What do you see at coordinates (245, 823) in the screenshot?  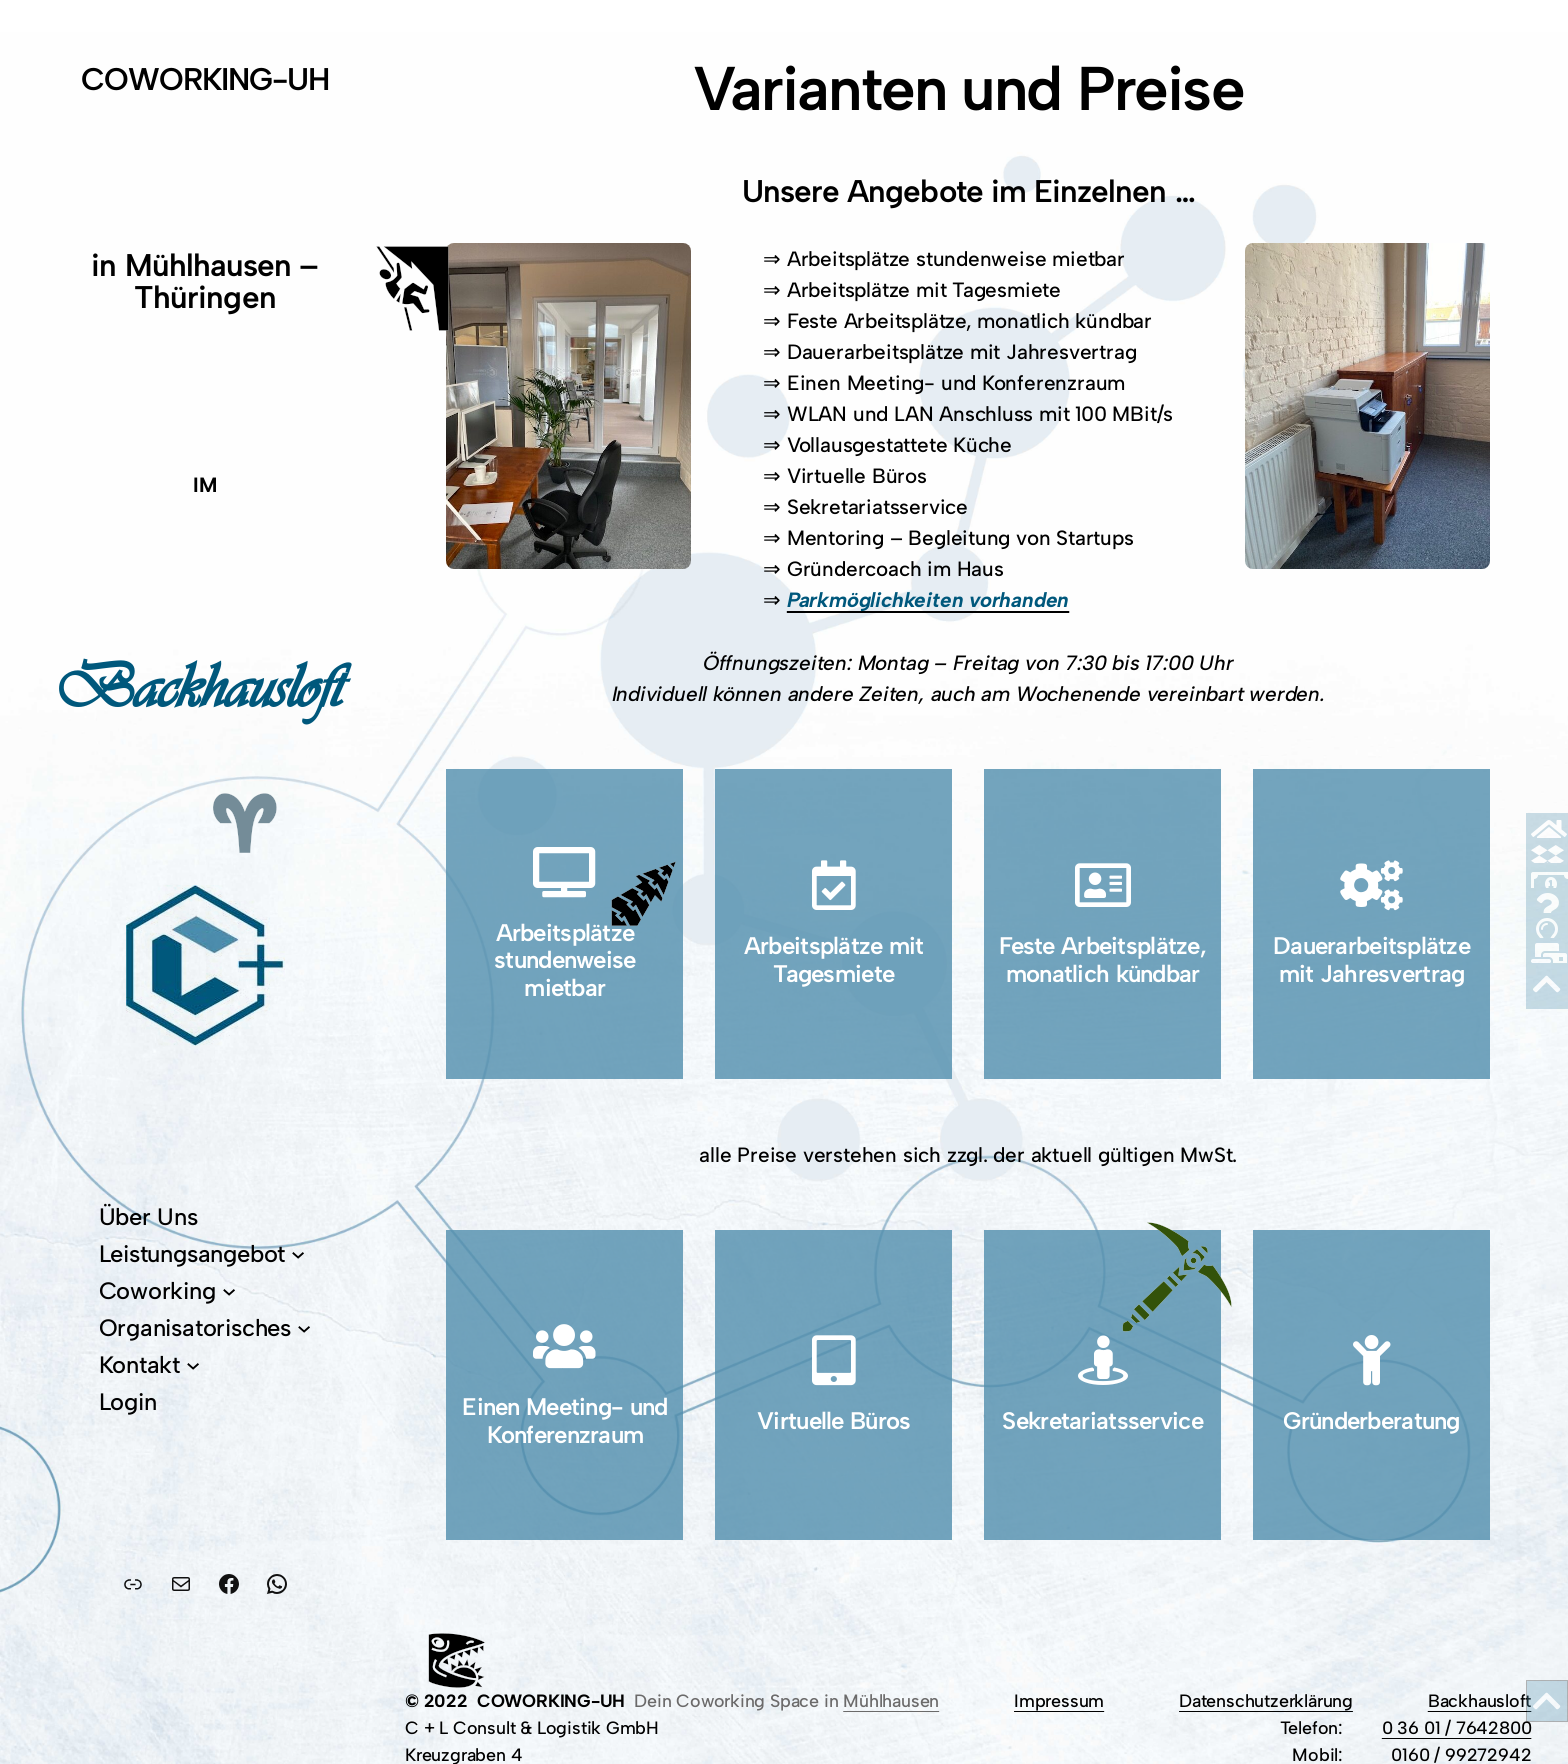 I see `indicates aries zodiac sign` at bounding box center [245, 823].